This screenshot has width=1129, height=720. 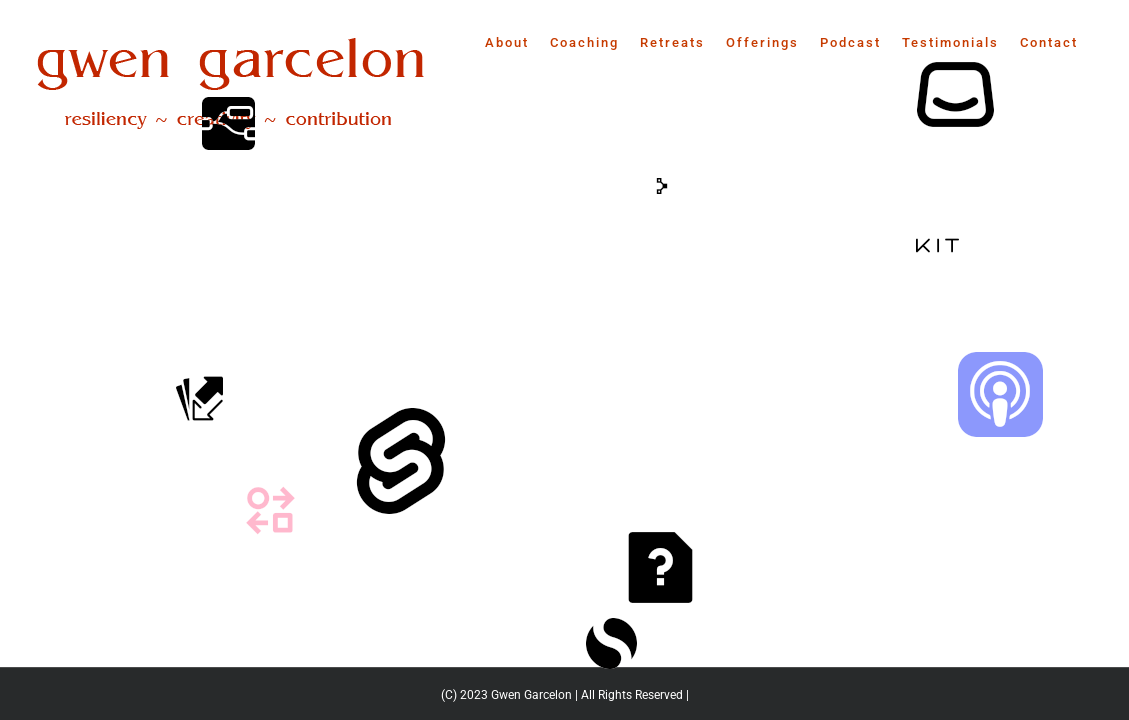 I want to click on swap or exchange between two items, so click(x=270, y=510).